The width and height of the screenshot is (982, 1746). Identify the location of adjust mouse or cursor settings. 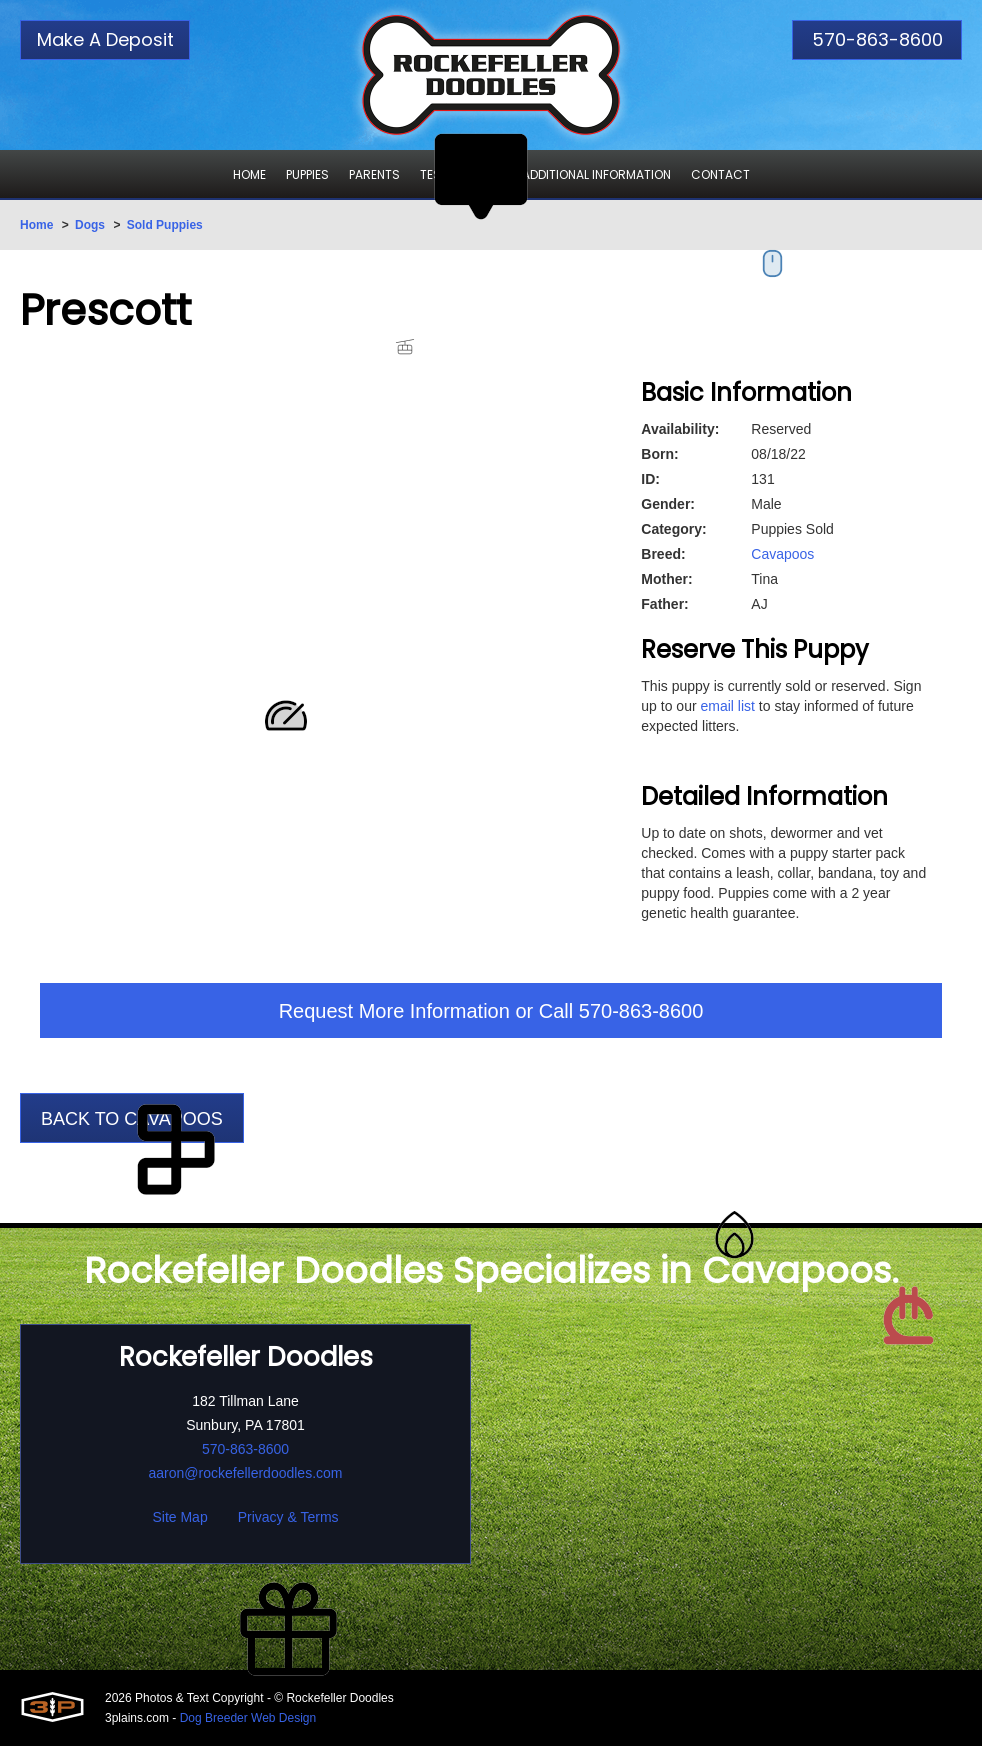
(772, 263).